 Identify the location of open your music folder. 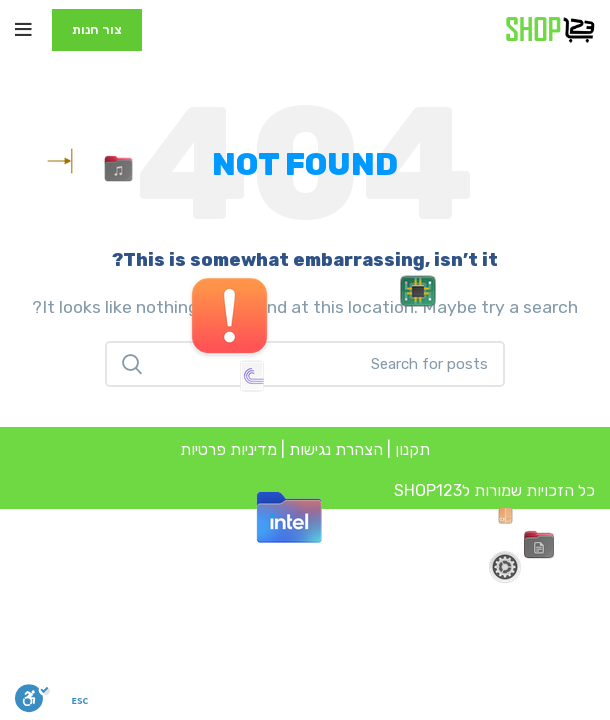
(118, 168).